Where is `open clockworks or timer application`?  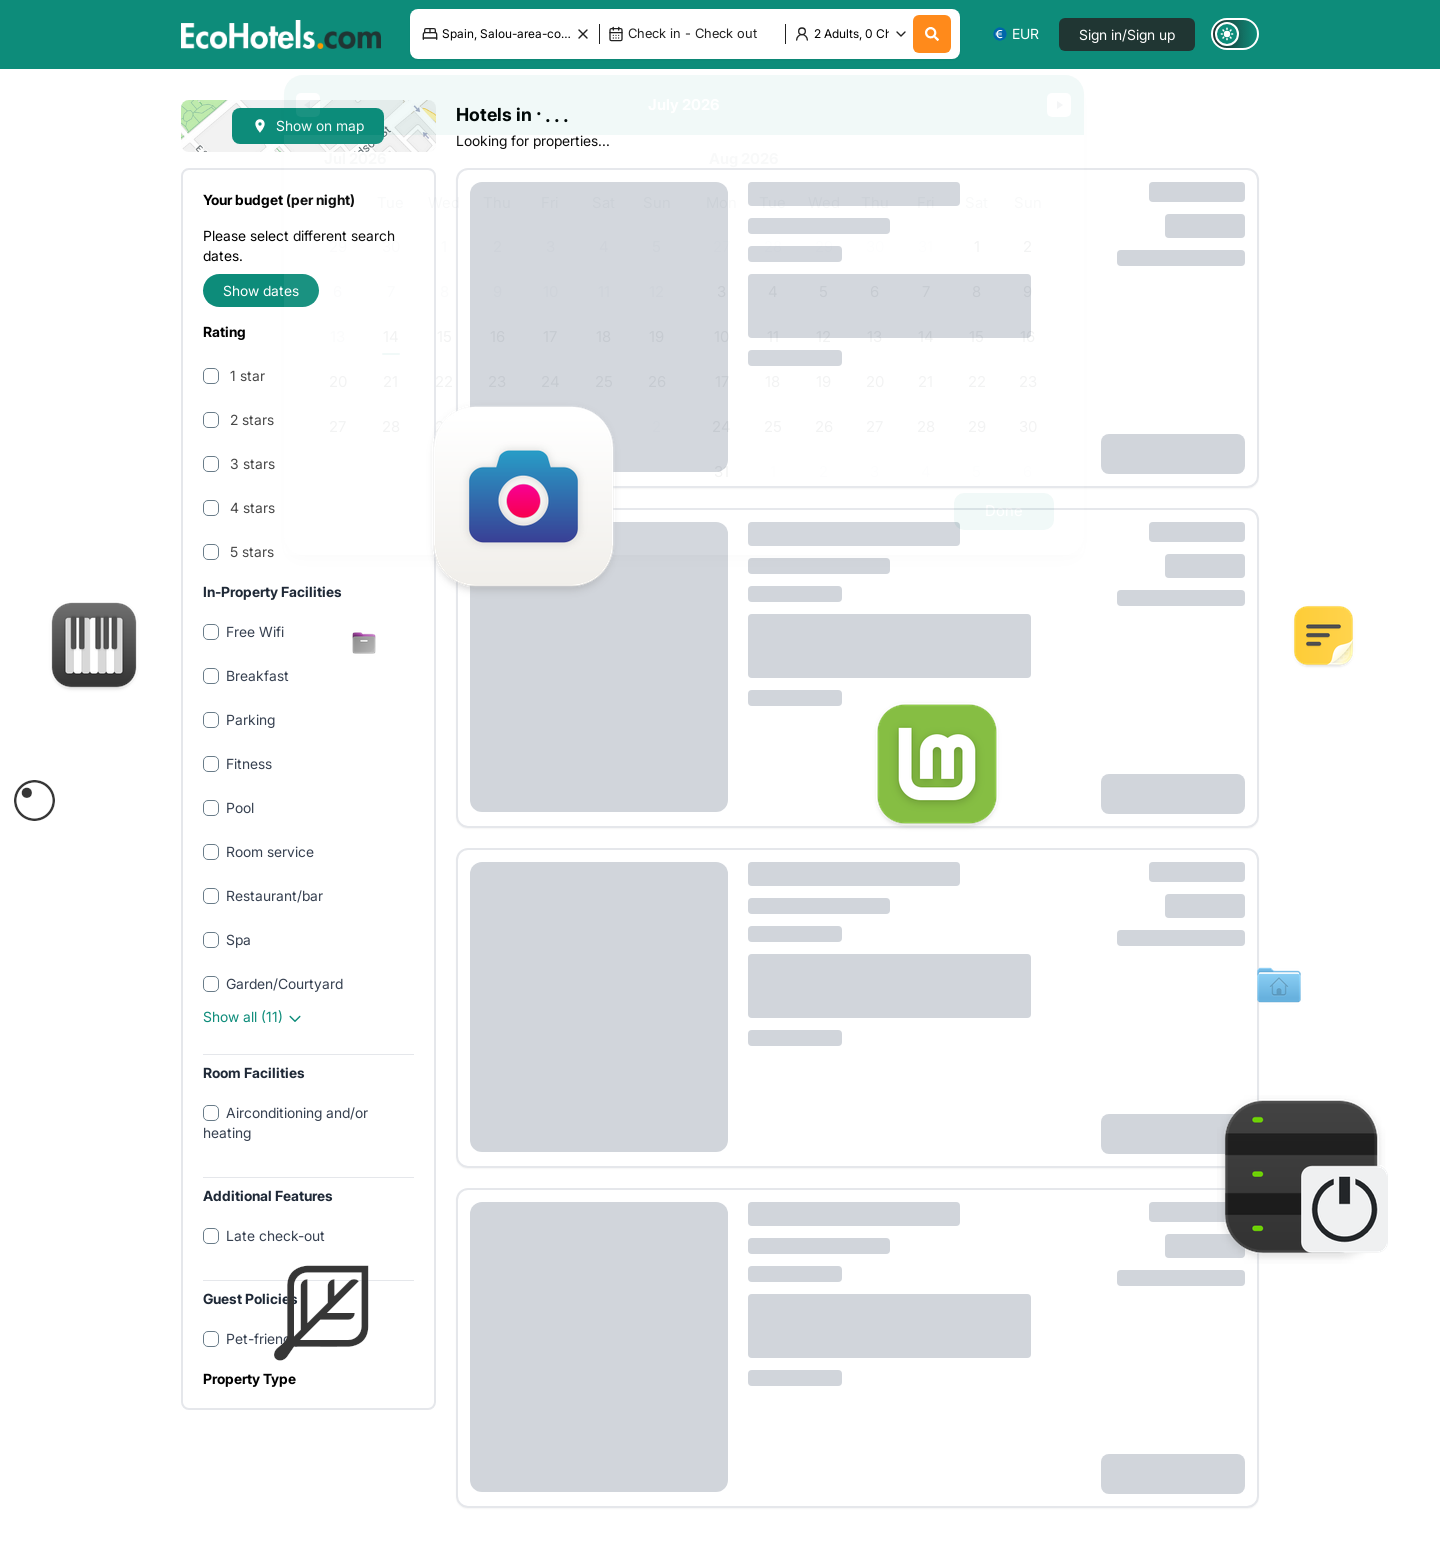 open clockworks or timer application is located at coordinates (34, 800).